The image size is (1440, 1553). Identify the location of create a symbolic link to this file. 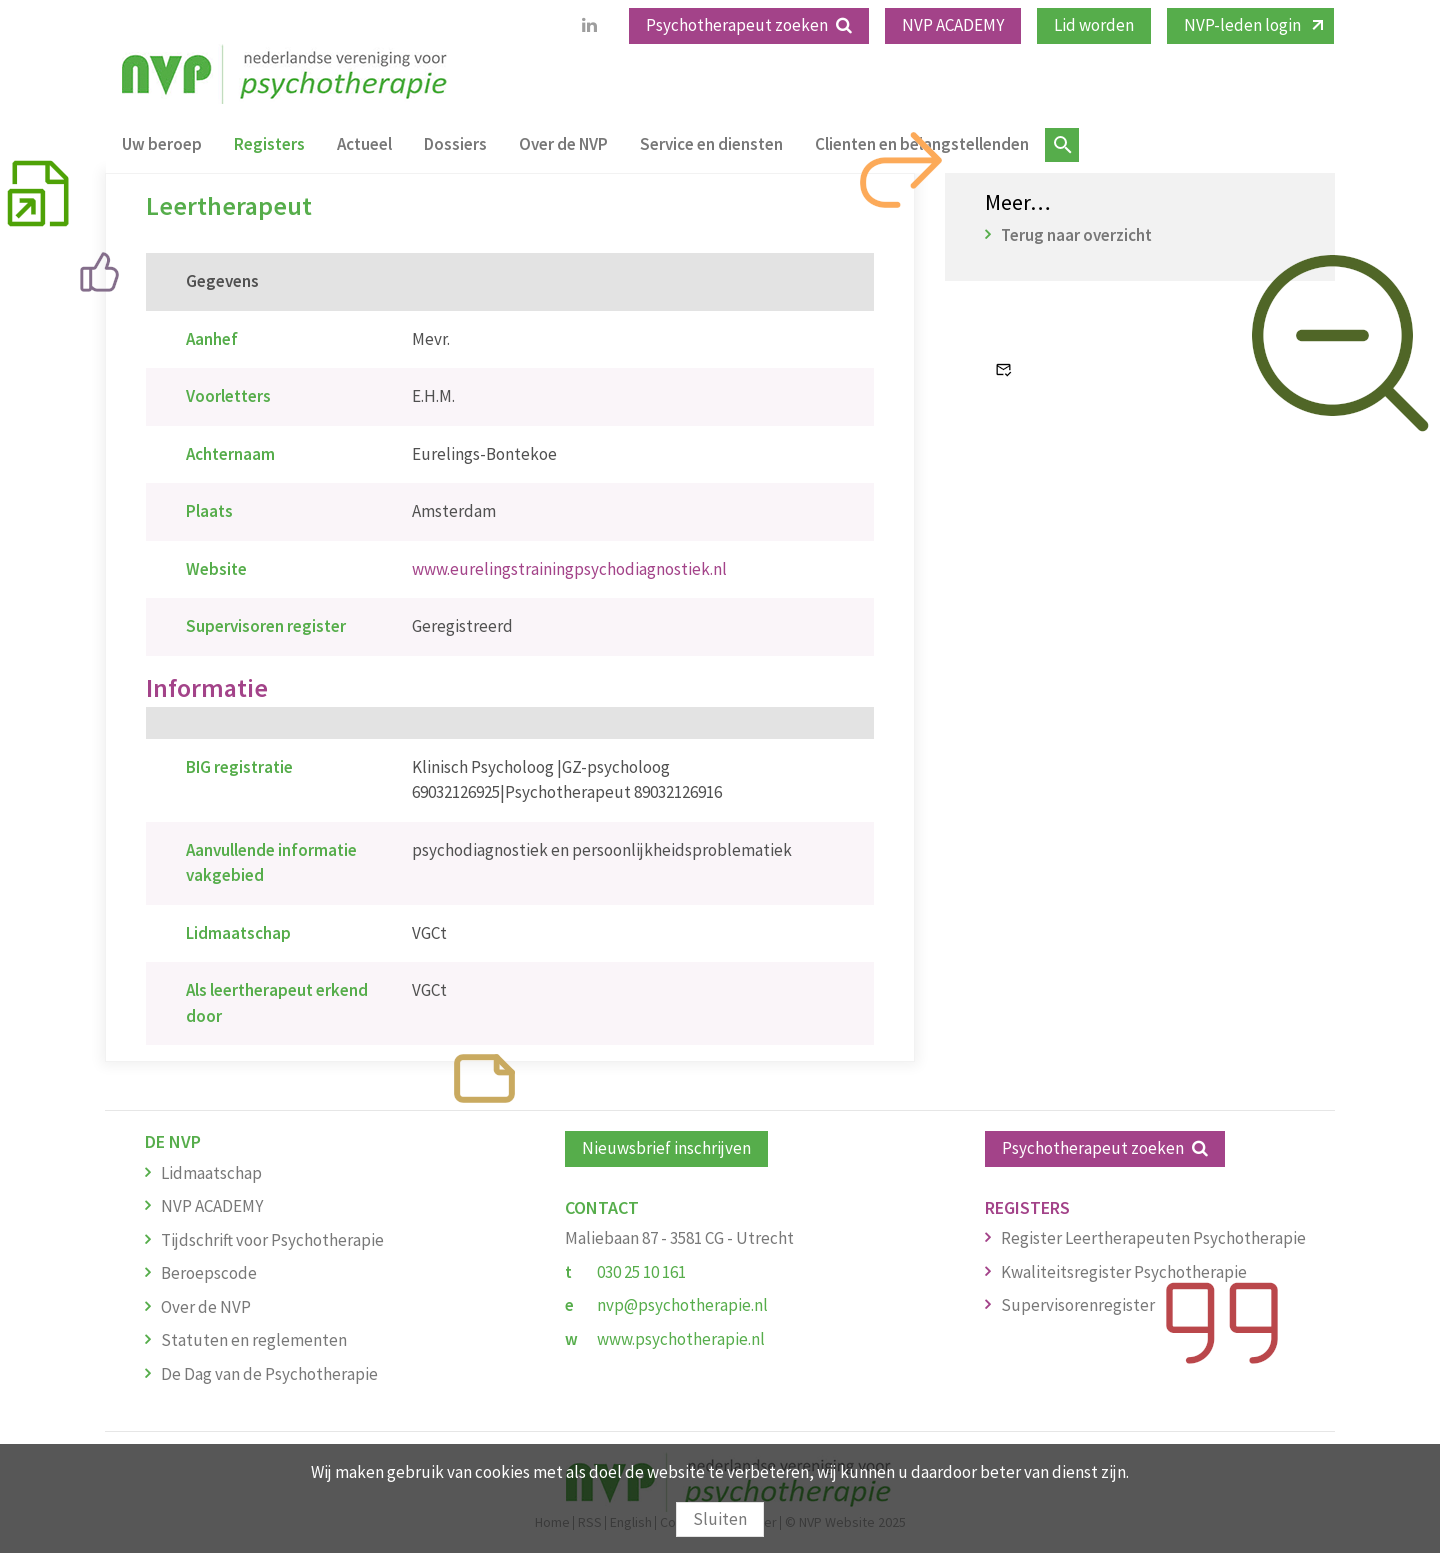
(40, 193).